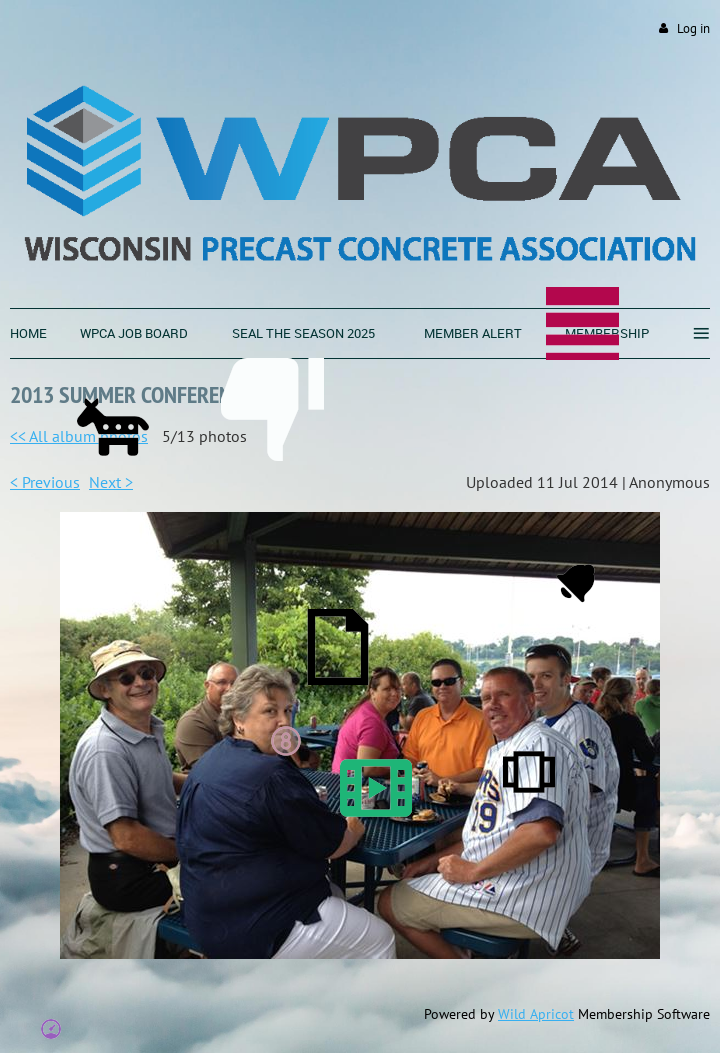 This screenshot has height=1053, width=720. I want to click on indicates item number eight in a list or sequence, so click(286, 741).